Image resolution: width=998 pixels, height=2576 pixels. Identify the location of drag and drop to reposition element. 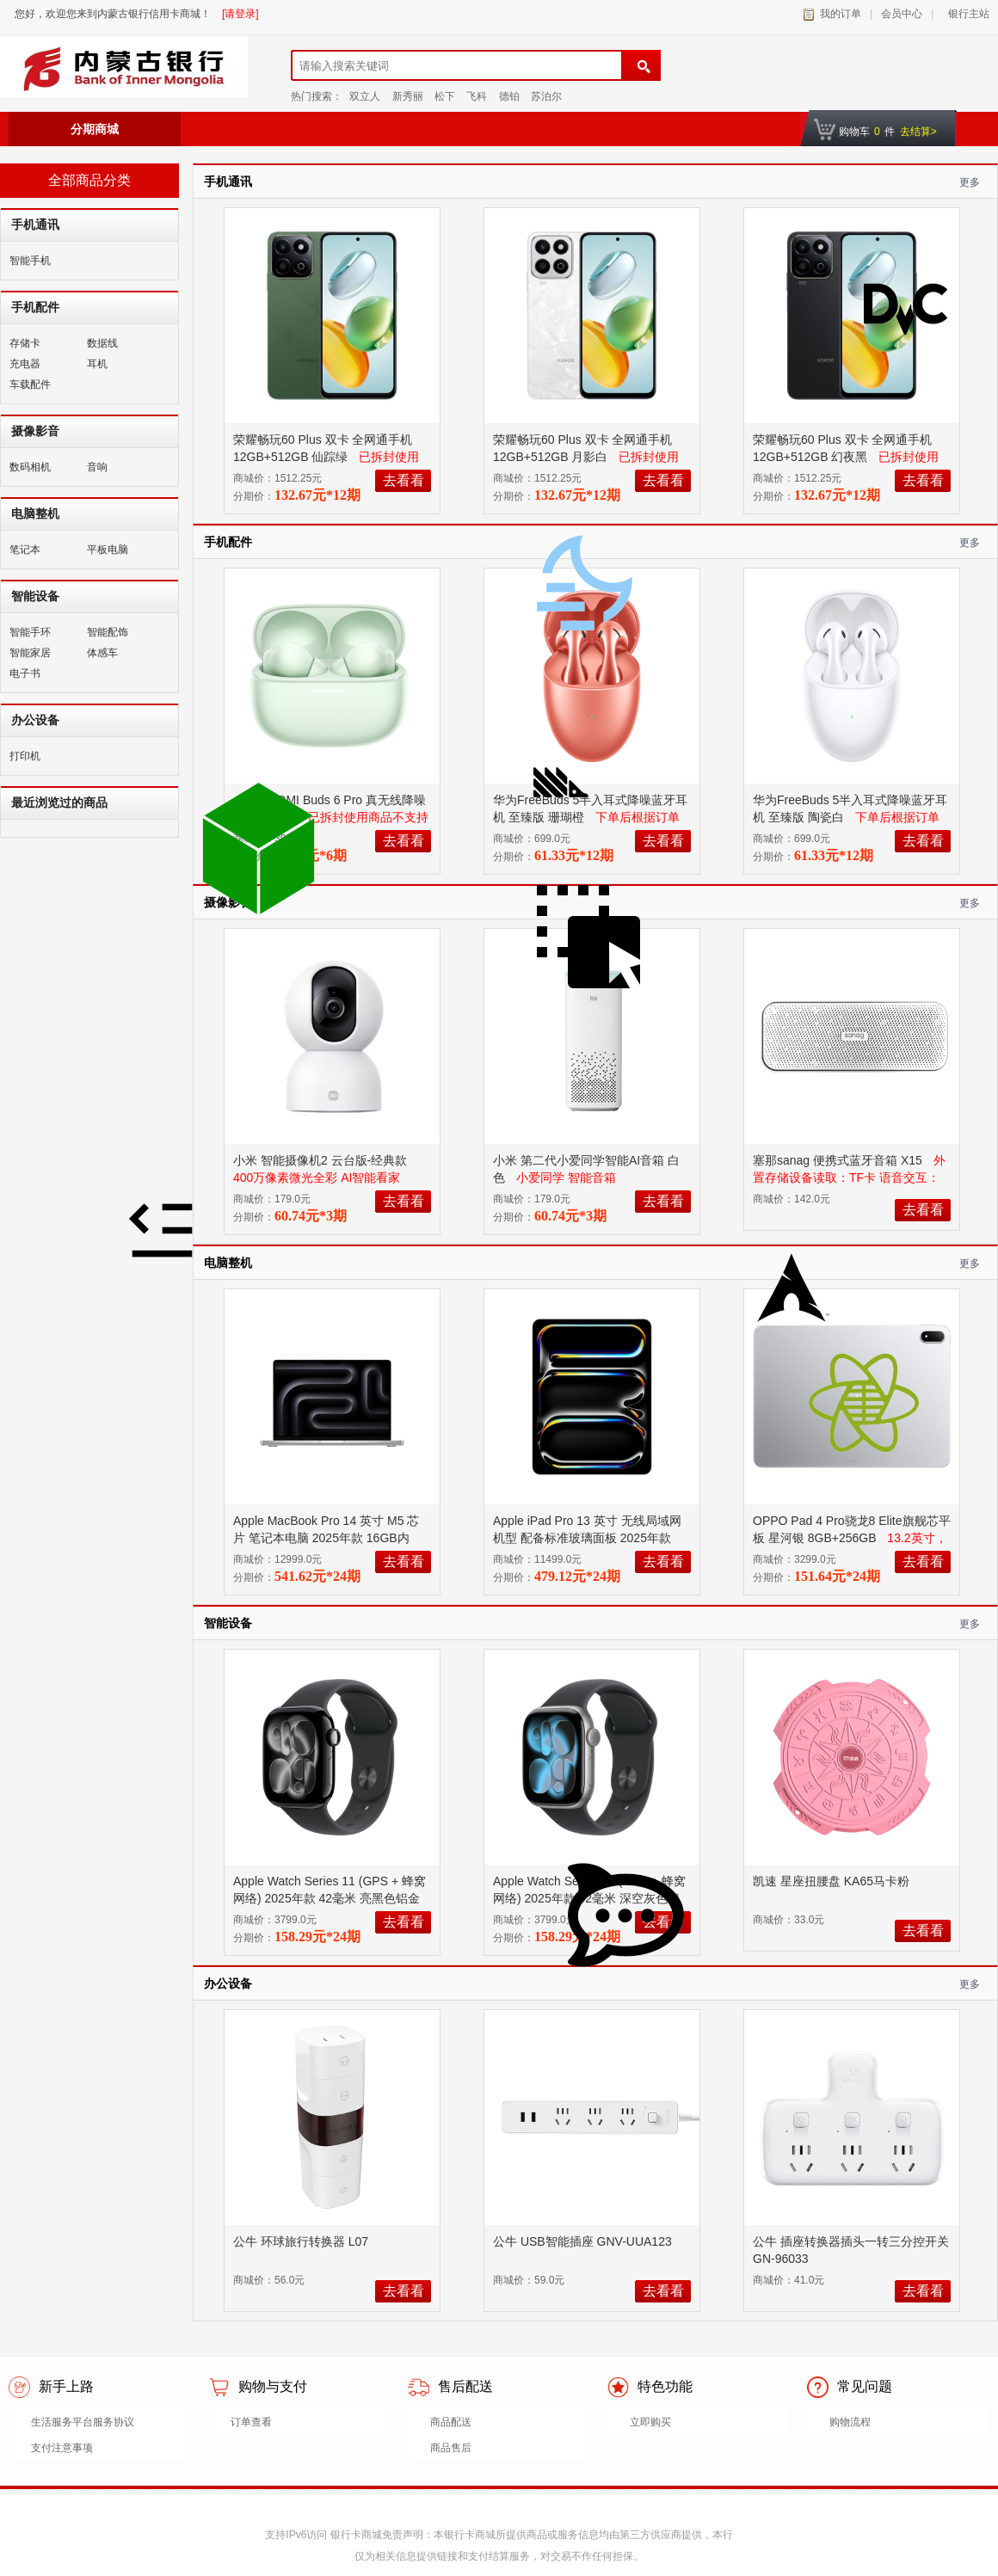
(588, 937).